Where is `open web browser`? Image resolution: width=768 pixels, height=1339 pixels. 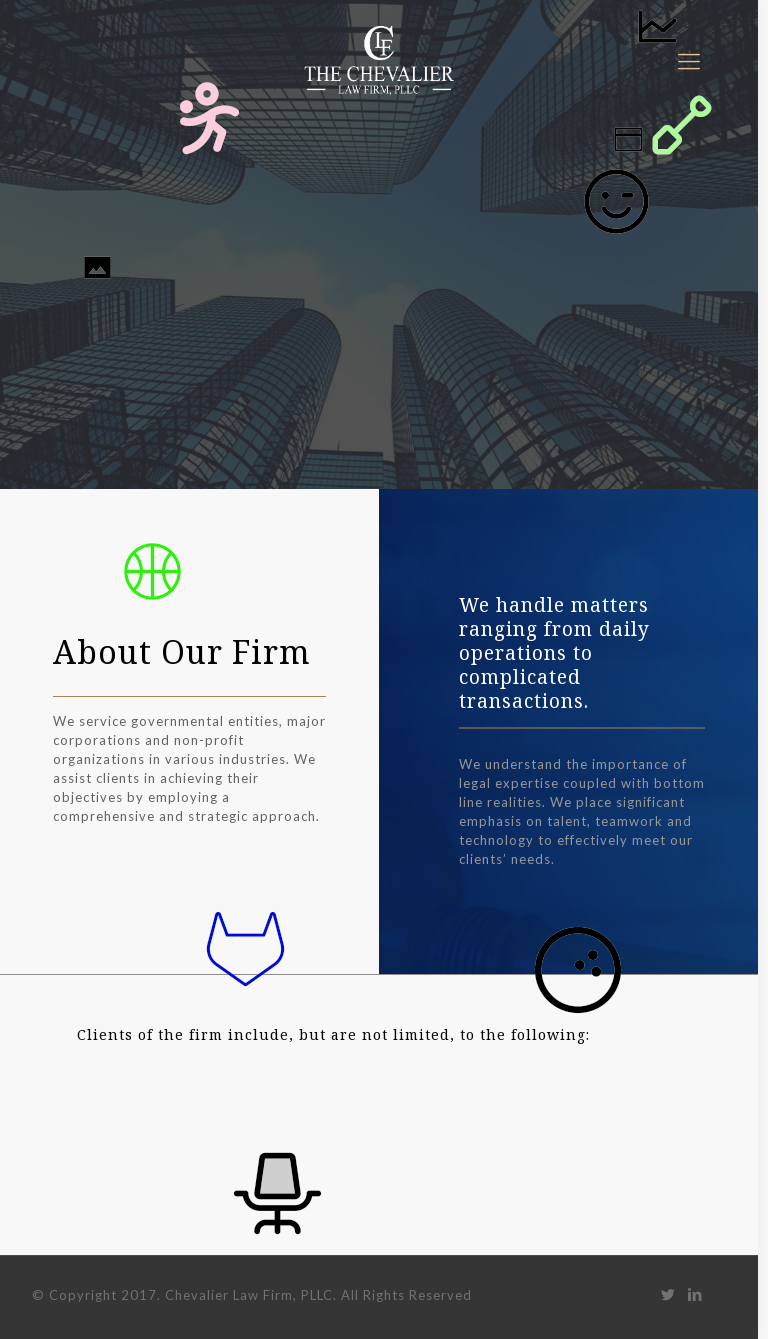 open web browser is located at coordinates (628, 139).